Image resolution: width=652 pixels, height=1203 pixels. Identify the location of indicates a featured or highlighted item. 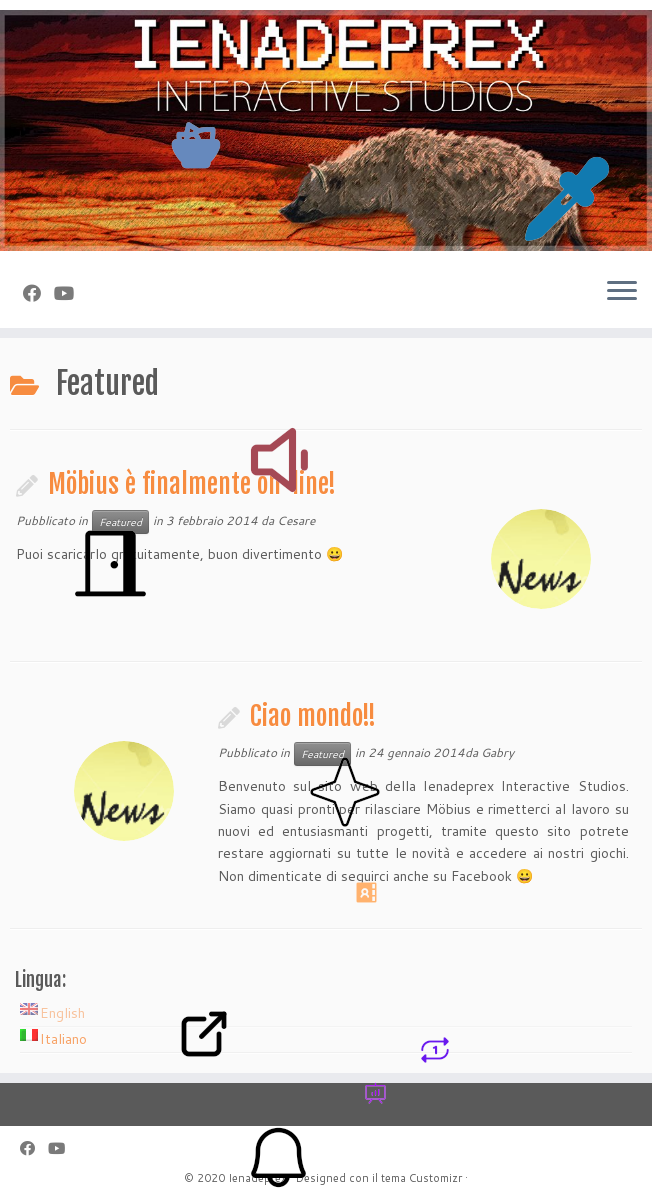
(345, 792).